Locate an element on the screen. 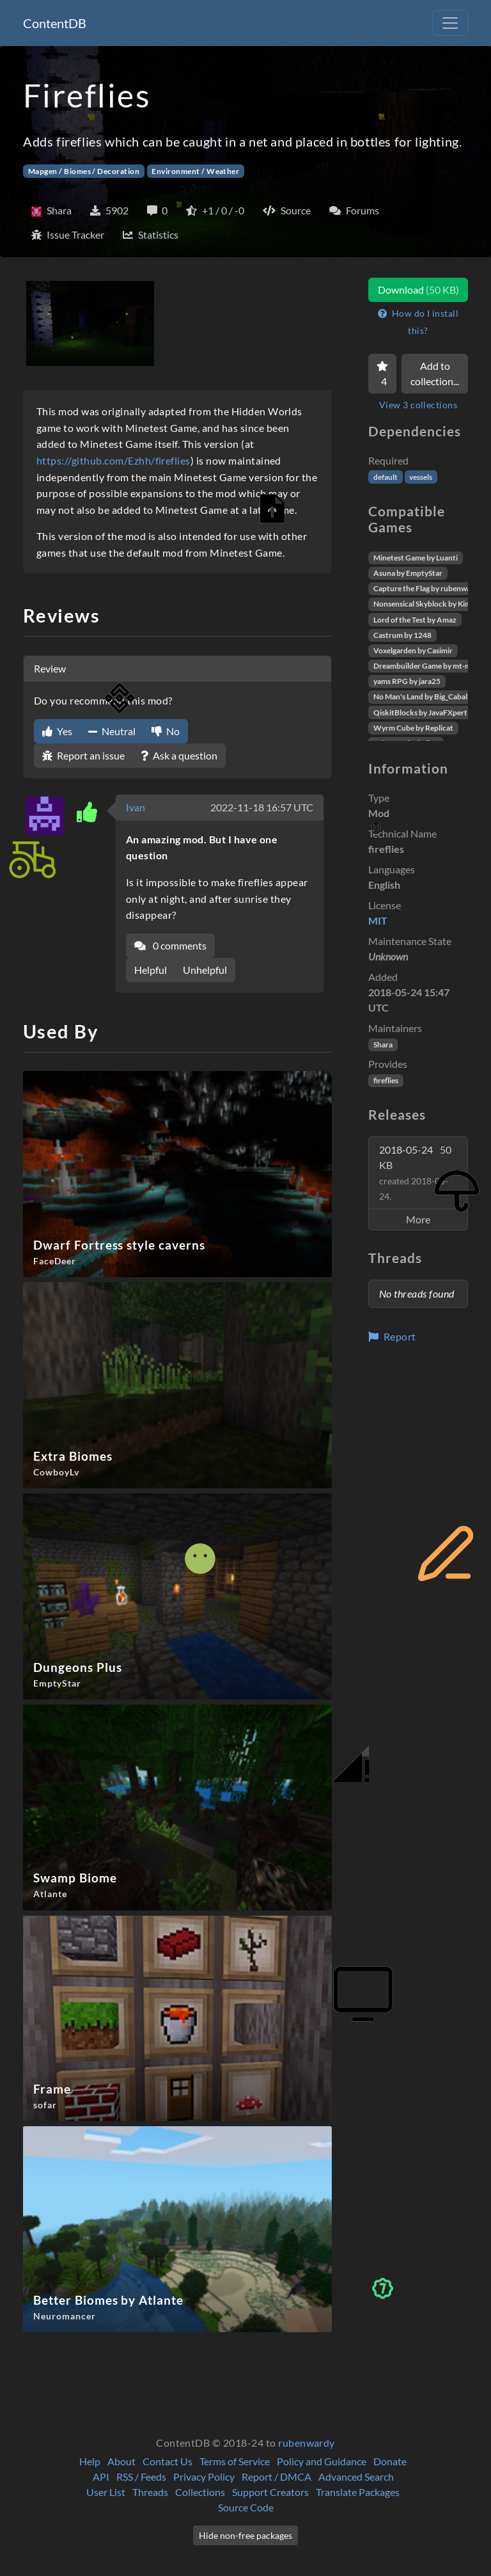 This screenshot has height=2576, width=491. switch to desktop or monitor display is located at coordinates (363, 1992).